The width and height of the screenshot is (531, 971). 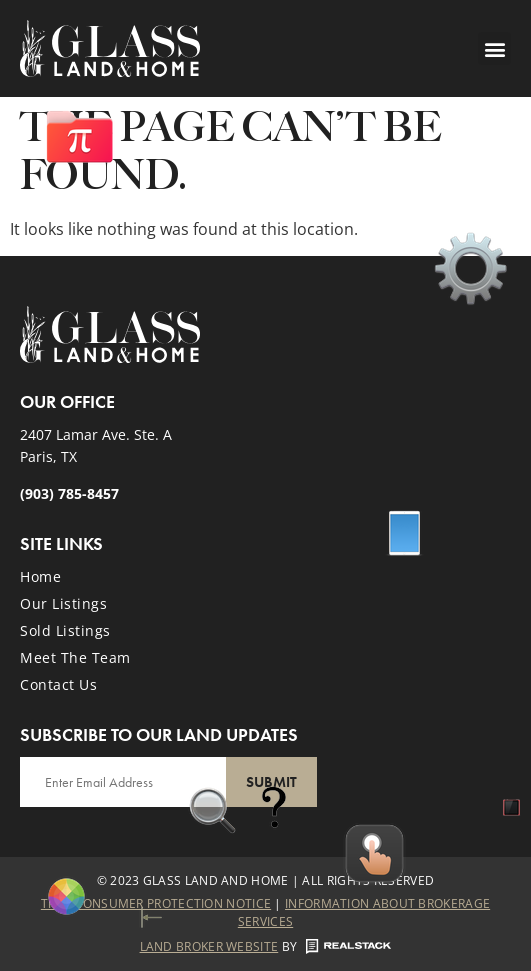 What do you see at coordinates (66, 896) in the screenshot?
I see `open color picker tool` at bounding box center [66, 896].